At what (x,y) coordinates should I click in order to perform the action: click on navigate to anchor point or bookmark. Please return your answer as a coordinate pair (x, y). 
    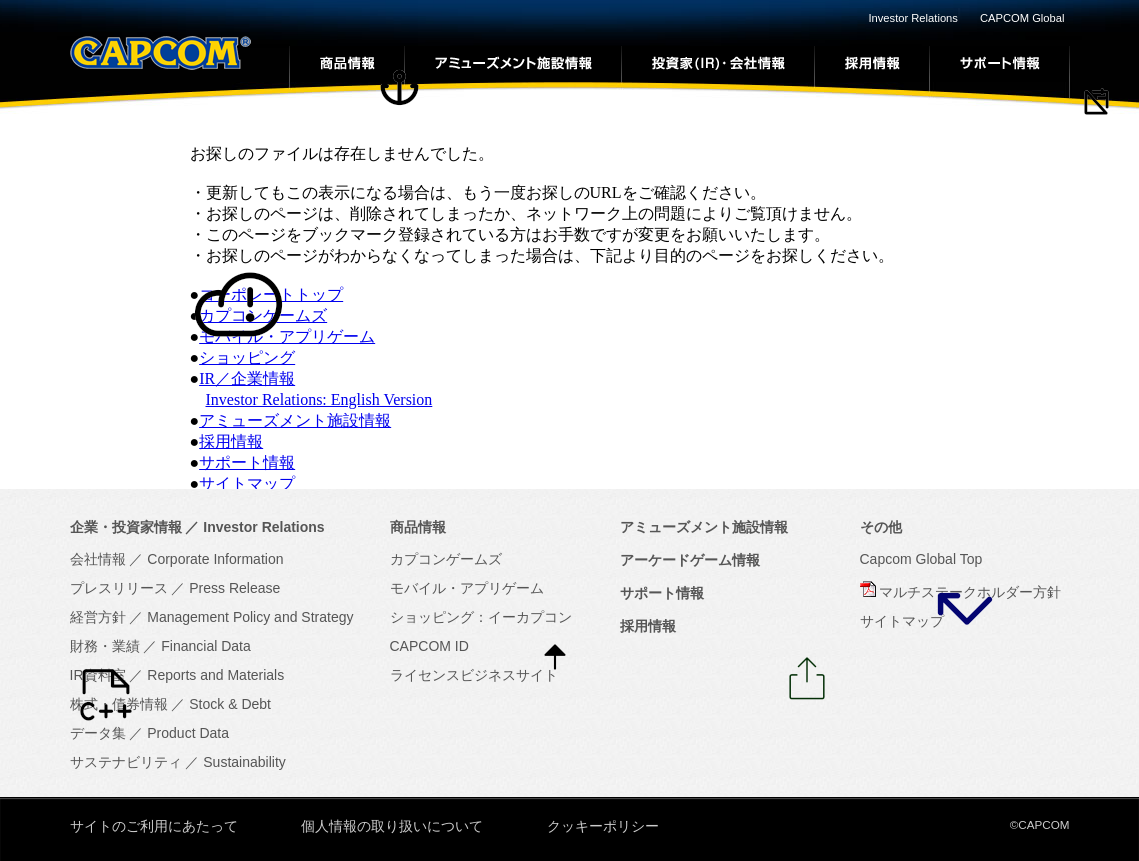
    Looking at the image, I should click on (399, 87).